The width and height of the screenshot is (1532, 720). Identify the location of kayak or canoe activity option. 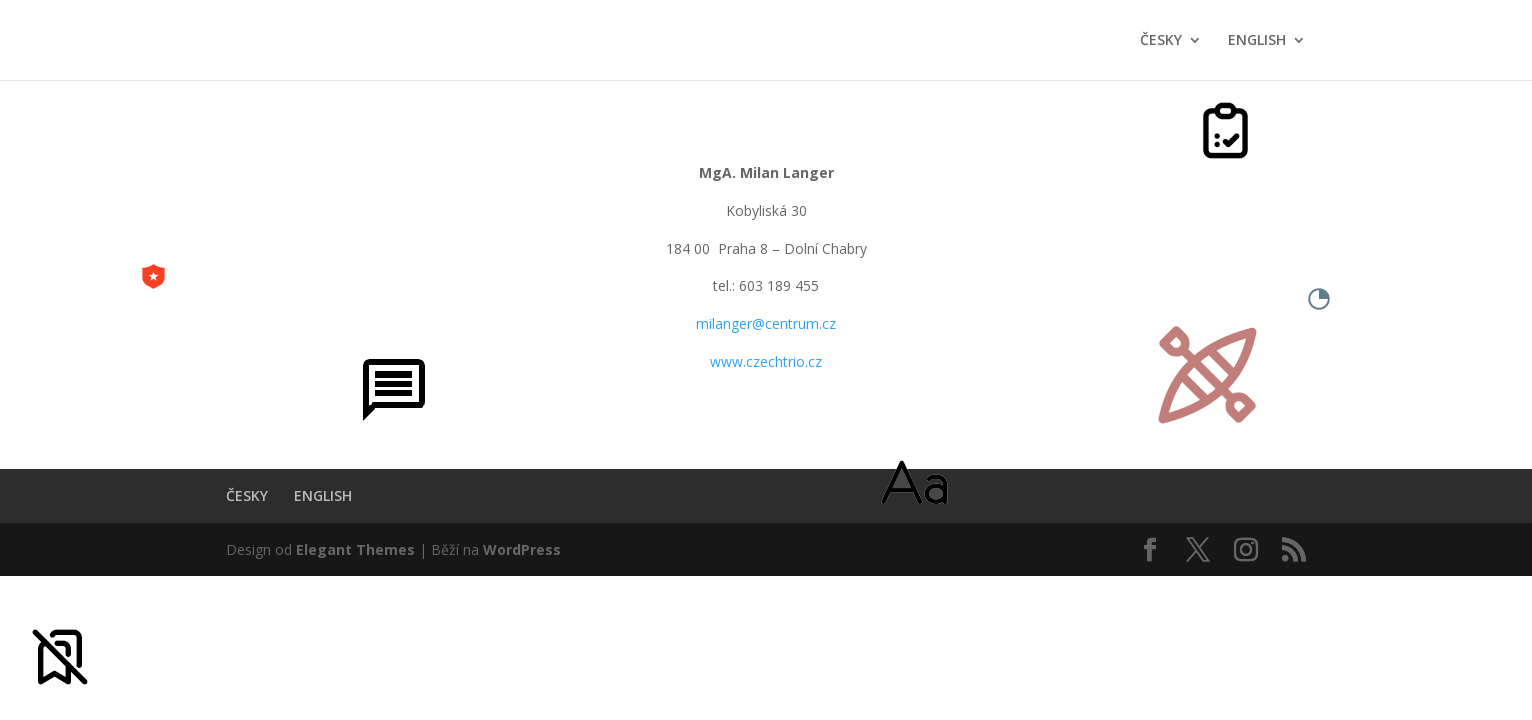
(1207, 374).